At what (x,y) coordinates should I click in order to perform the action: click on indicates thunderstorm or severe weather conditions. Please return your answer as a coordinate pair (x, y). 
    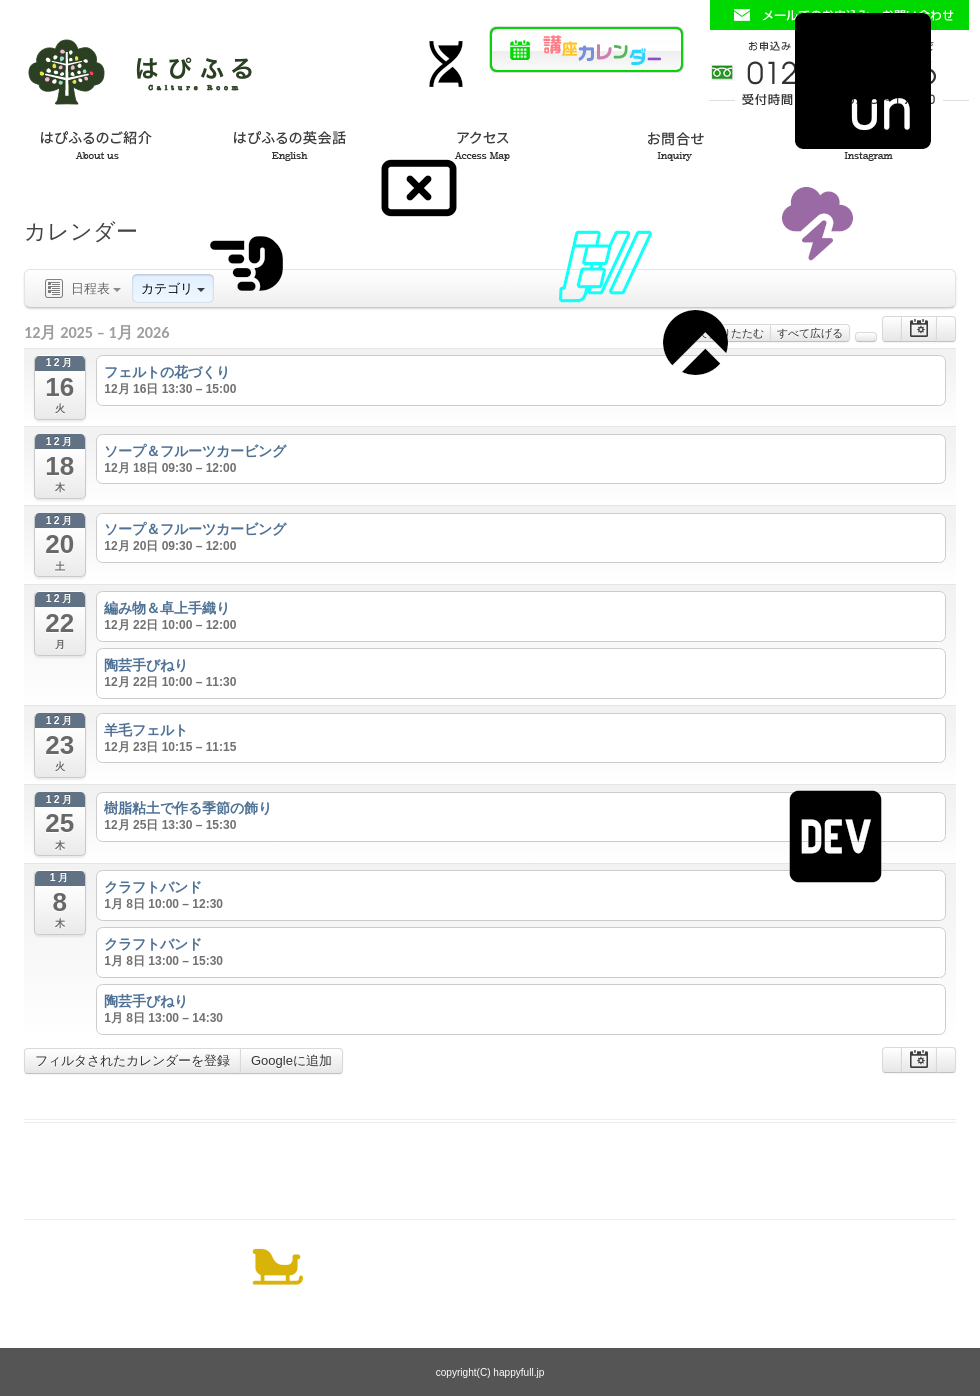
    Looking at the image, I should click on (817, 222).